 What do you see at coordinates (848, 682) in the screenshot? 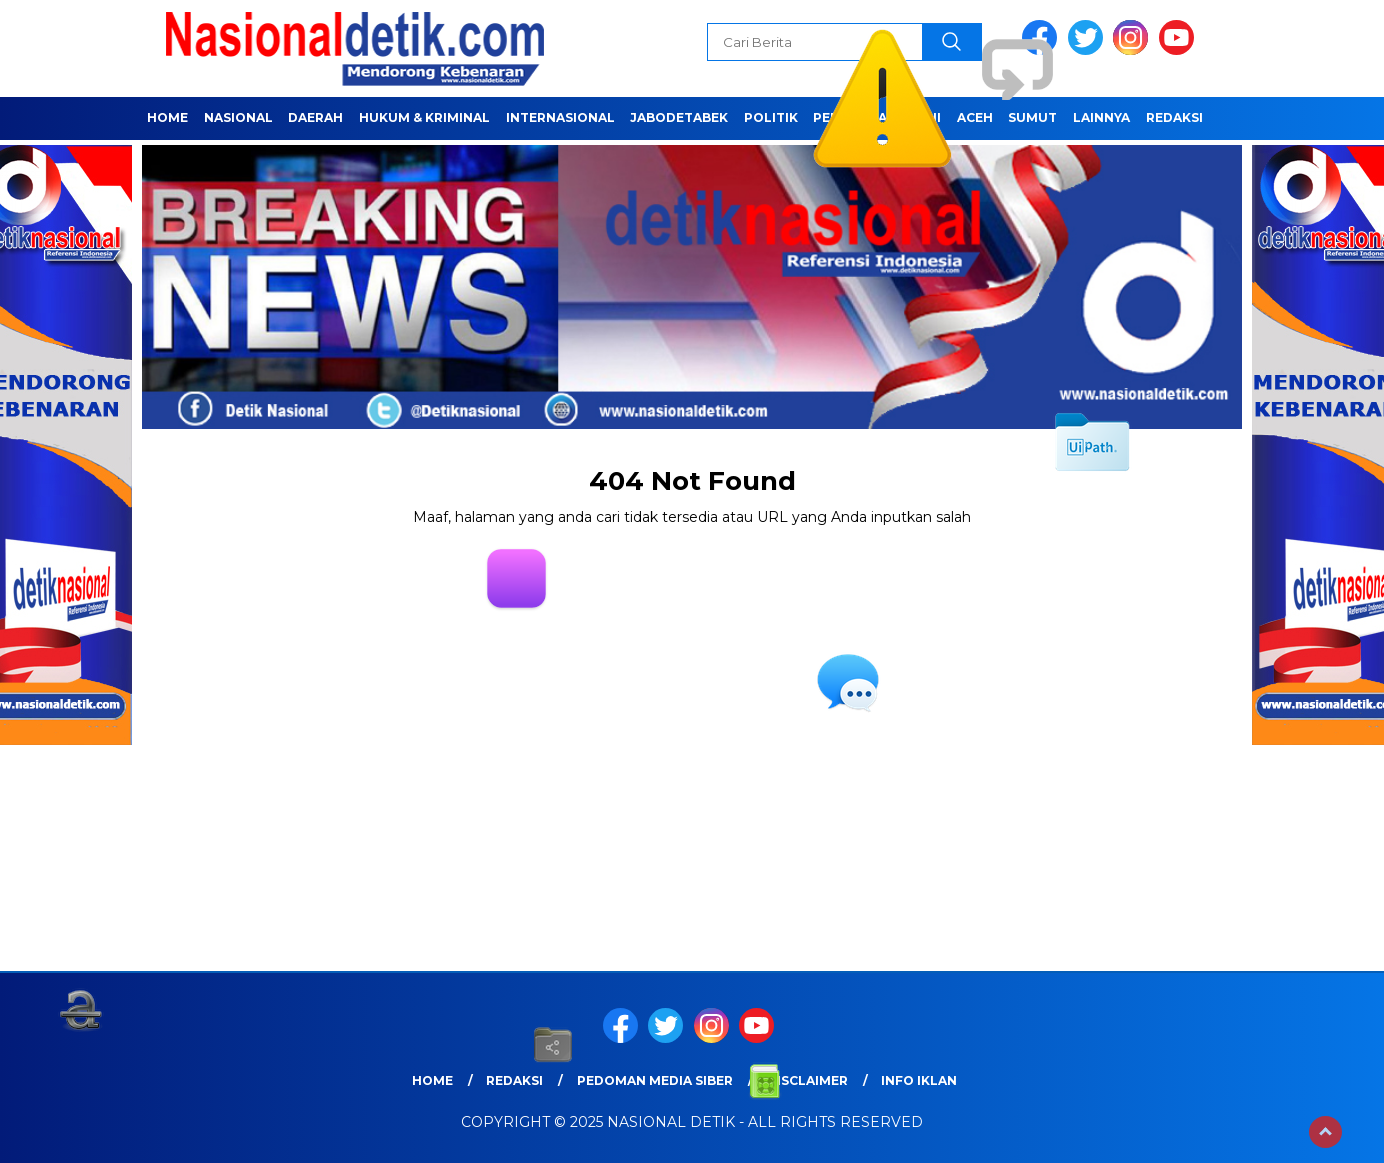
I see `open messages preferences or settings` at bounding box center [848, 682].